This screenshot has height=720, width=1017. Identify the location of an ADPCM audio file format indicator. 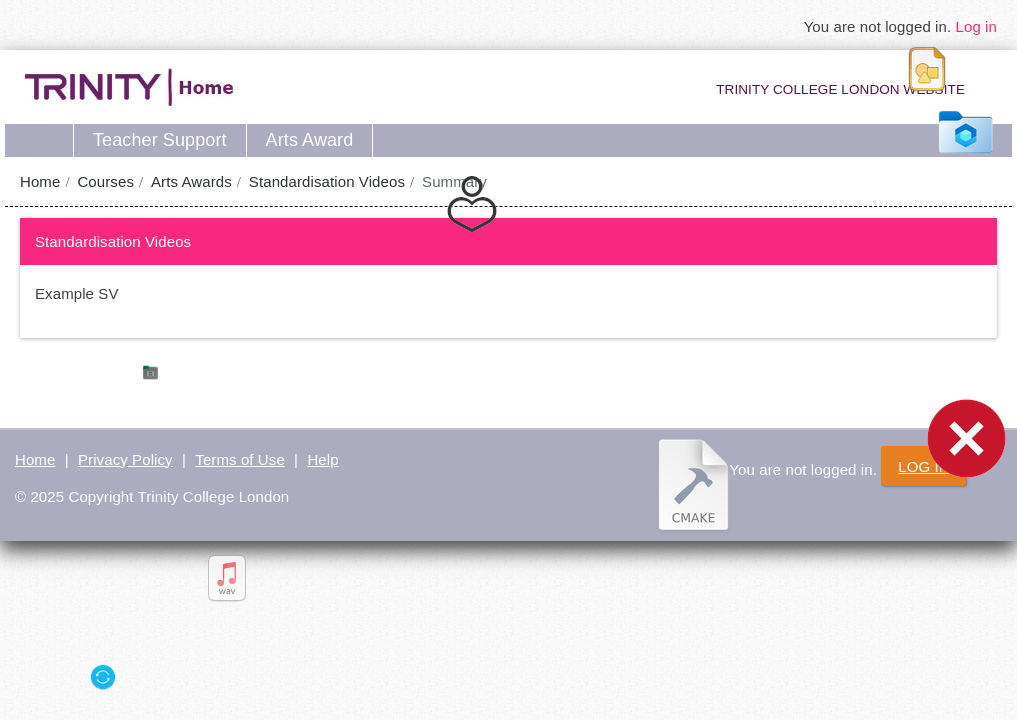
(227, 578).